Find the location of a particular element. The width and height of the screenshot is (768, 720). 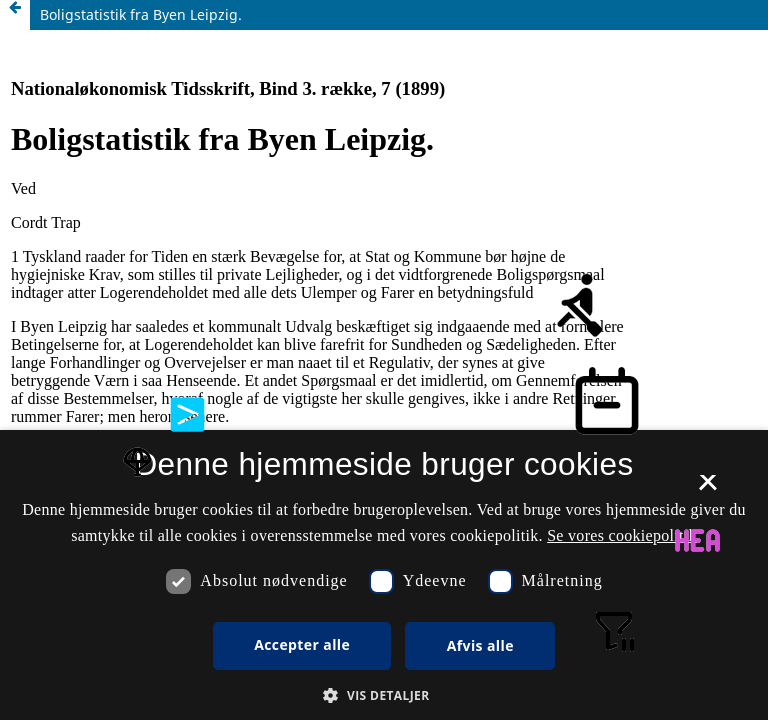

remove an event from your calendar is located at coordinates (607, 403).